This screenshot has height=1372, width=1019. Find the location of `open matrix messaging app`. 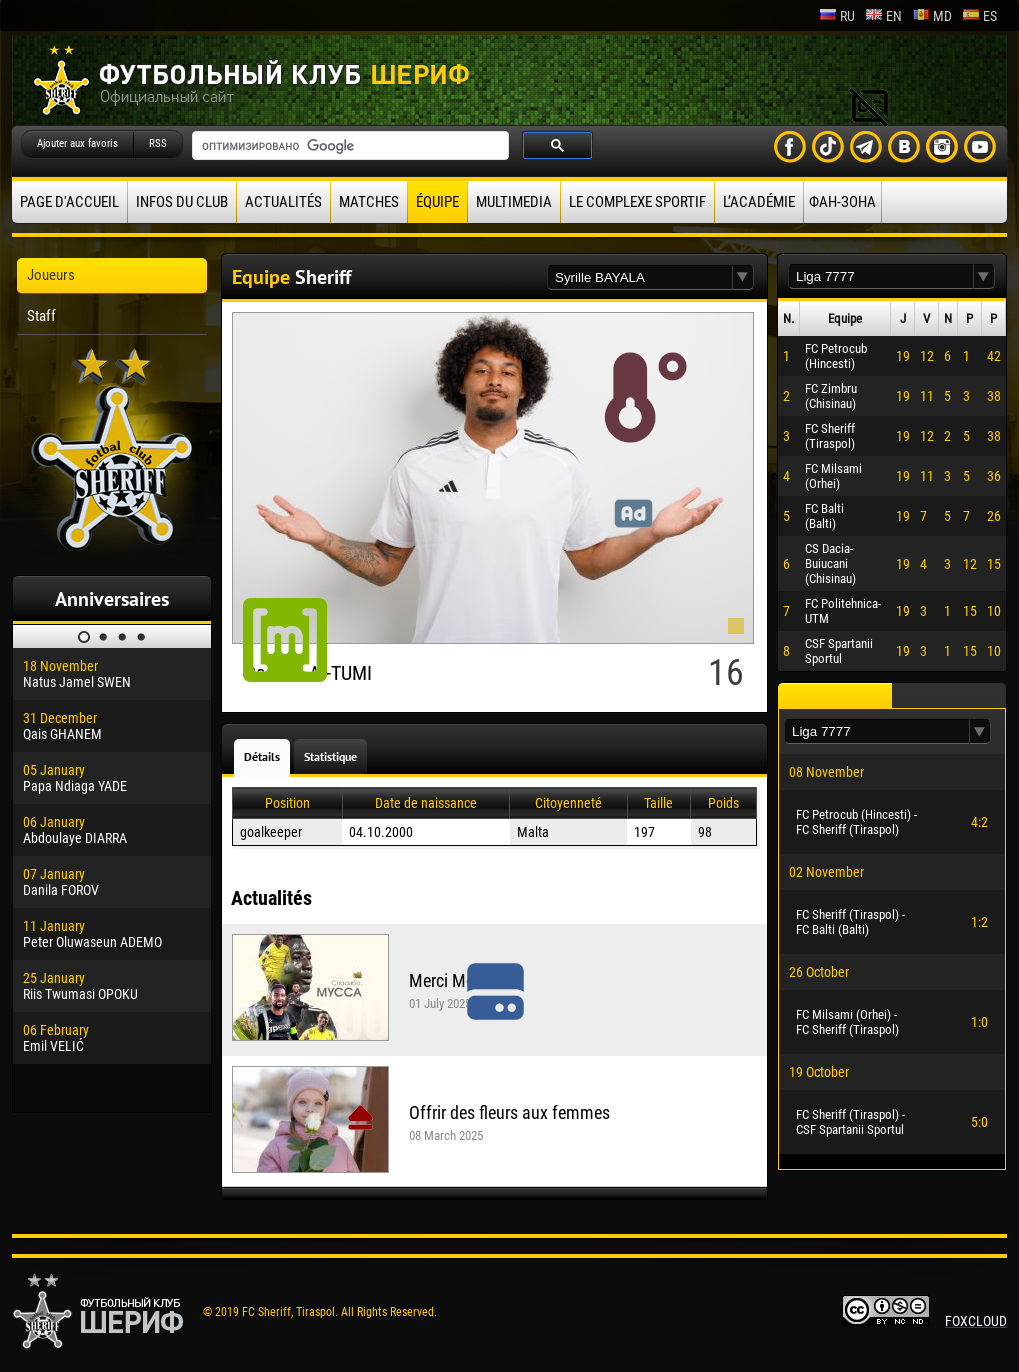

open matrix messaging app is located at coordinates (285, 640).